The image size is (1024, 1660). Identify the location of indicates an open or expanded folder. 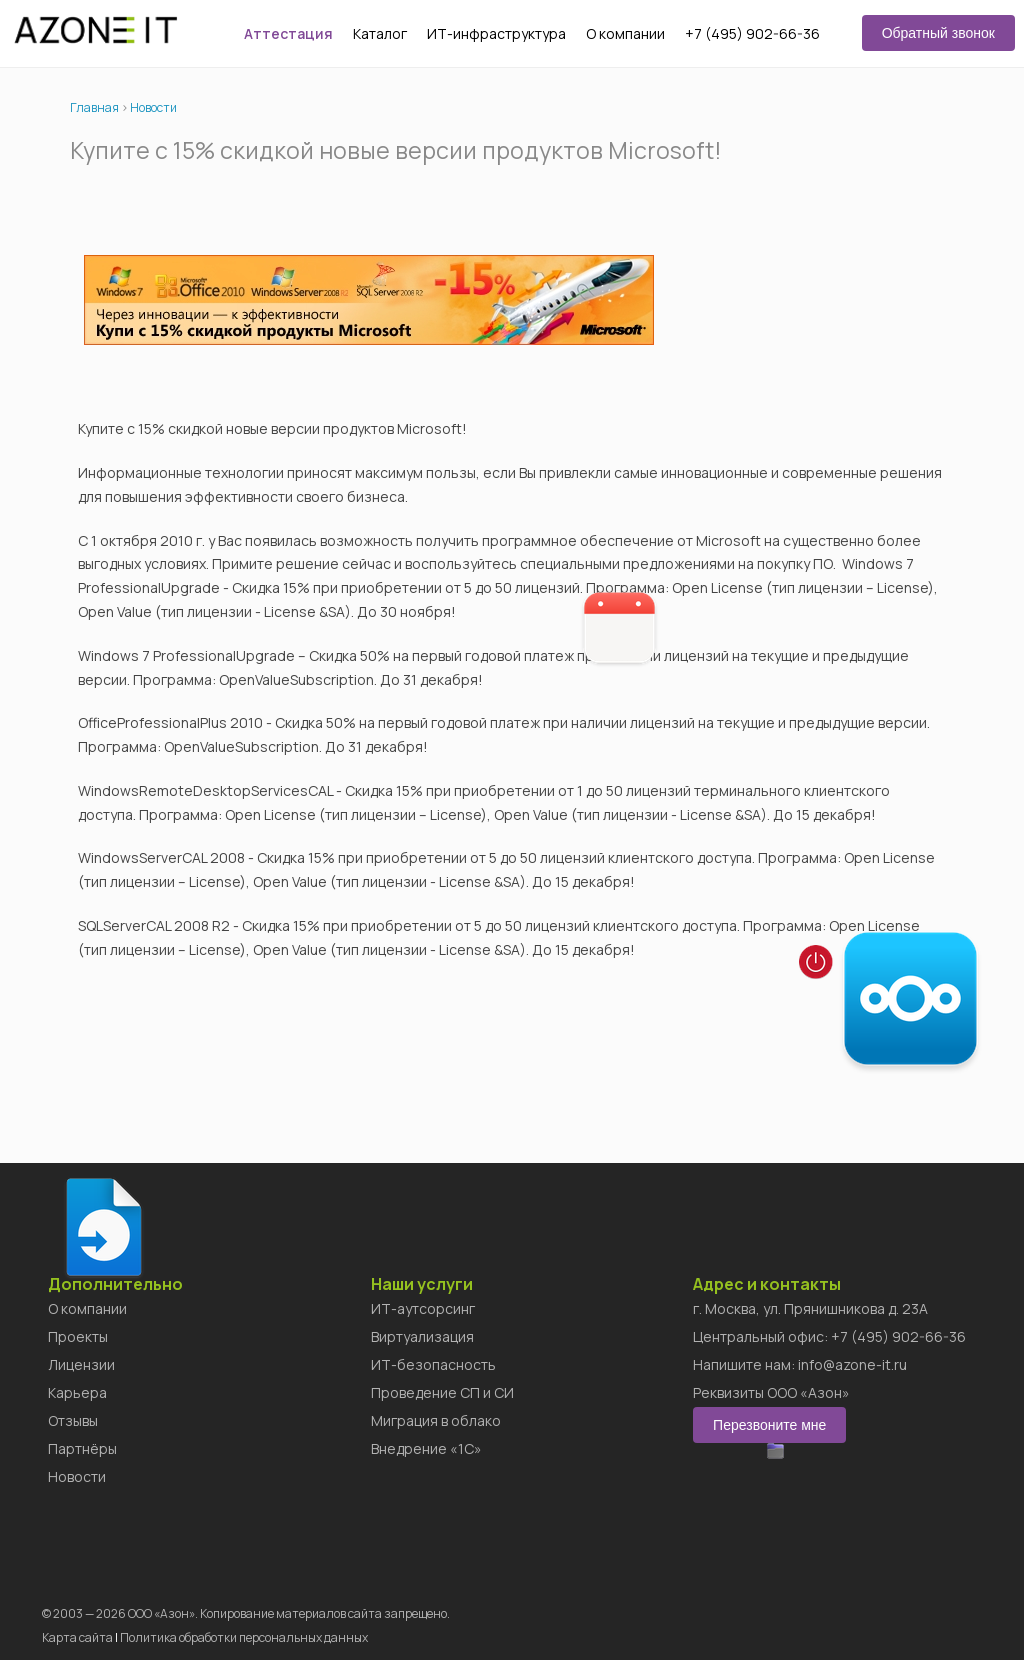
(775, 1450).